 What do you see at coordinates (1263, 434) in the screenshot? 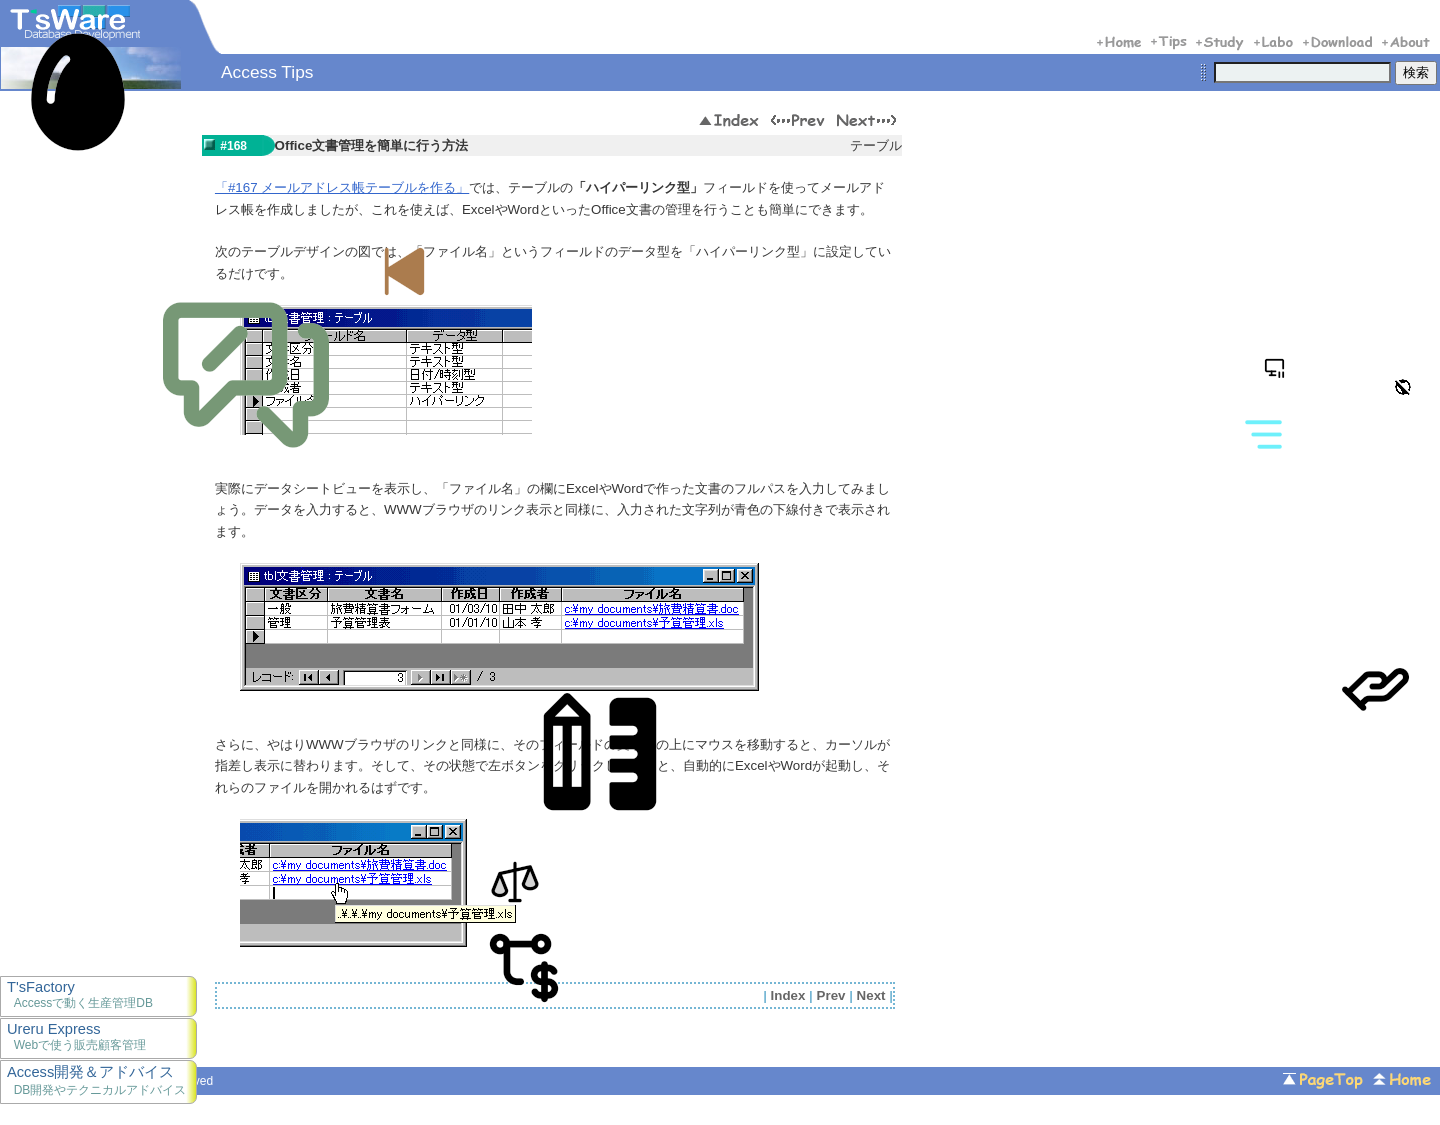
I see `open navigation menu` at bounding box center [1263, 434].